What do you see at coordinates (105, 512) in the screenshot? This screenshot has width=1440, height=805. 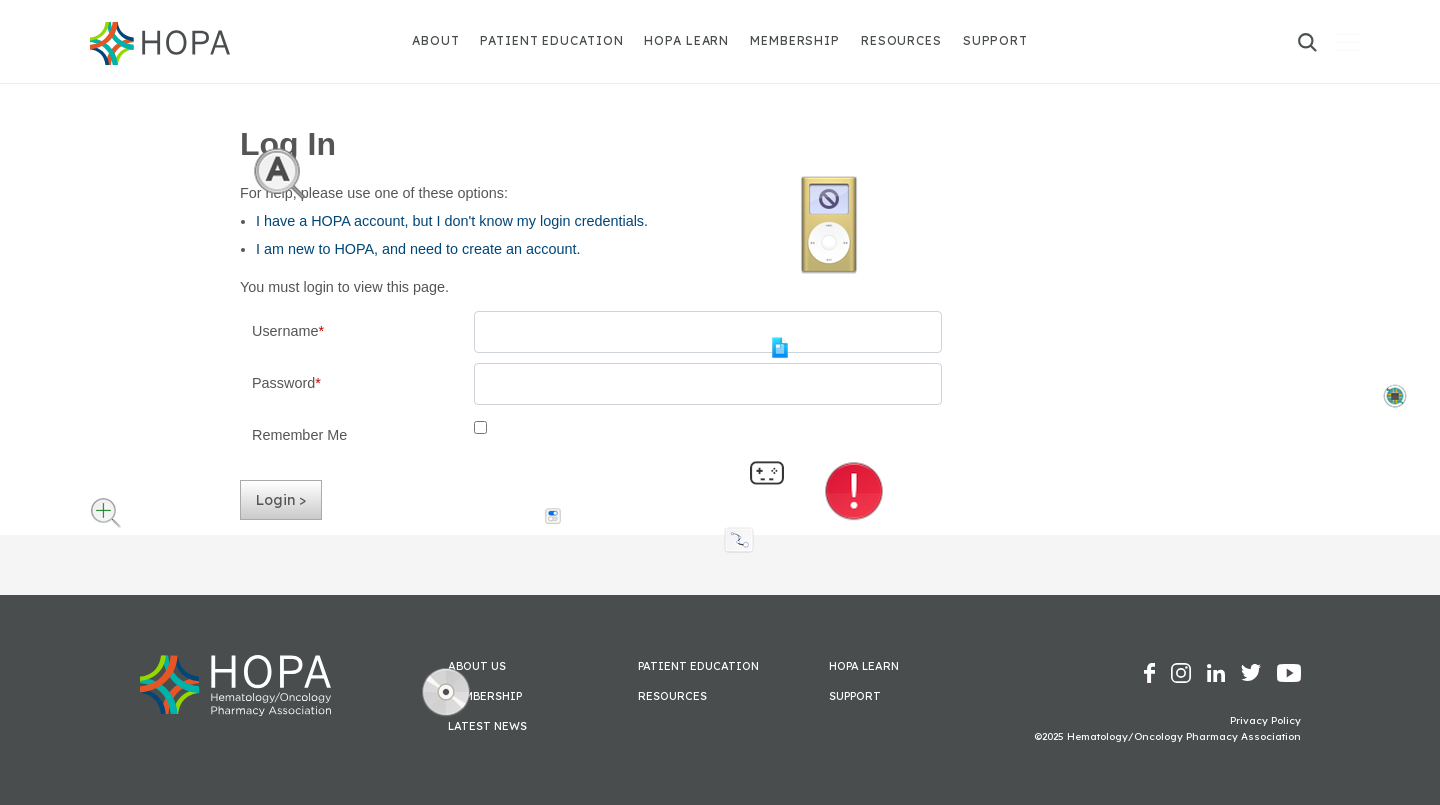 I see `zoom in on the current view` at bounding box center [105, 512].